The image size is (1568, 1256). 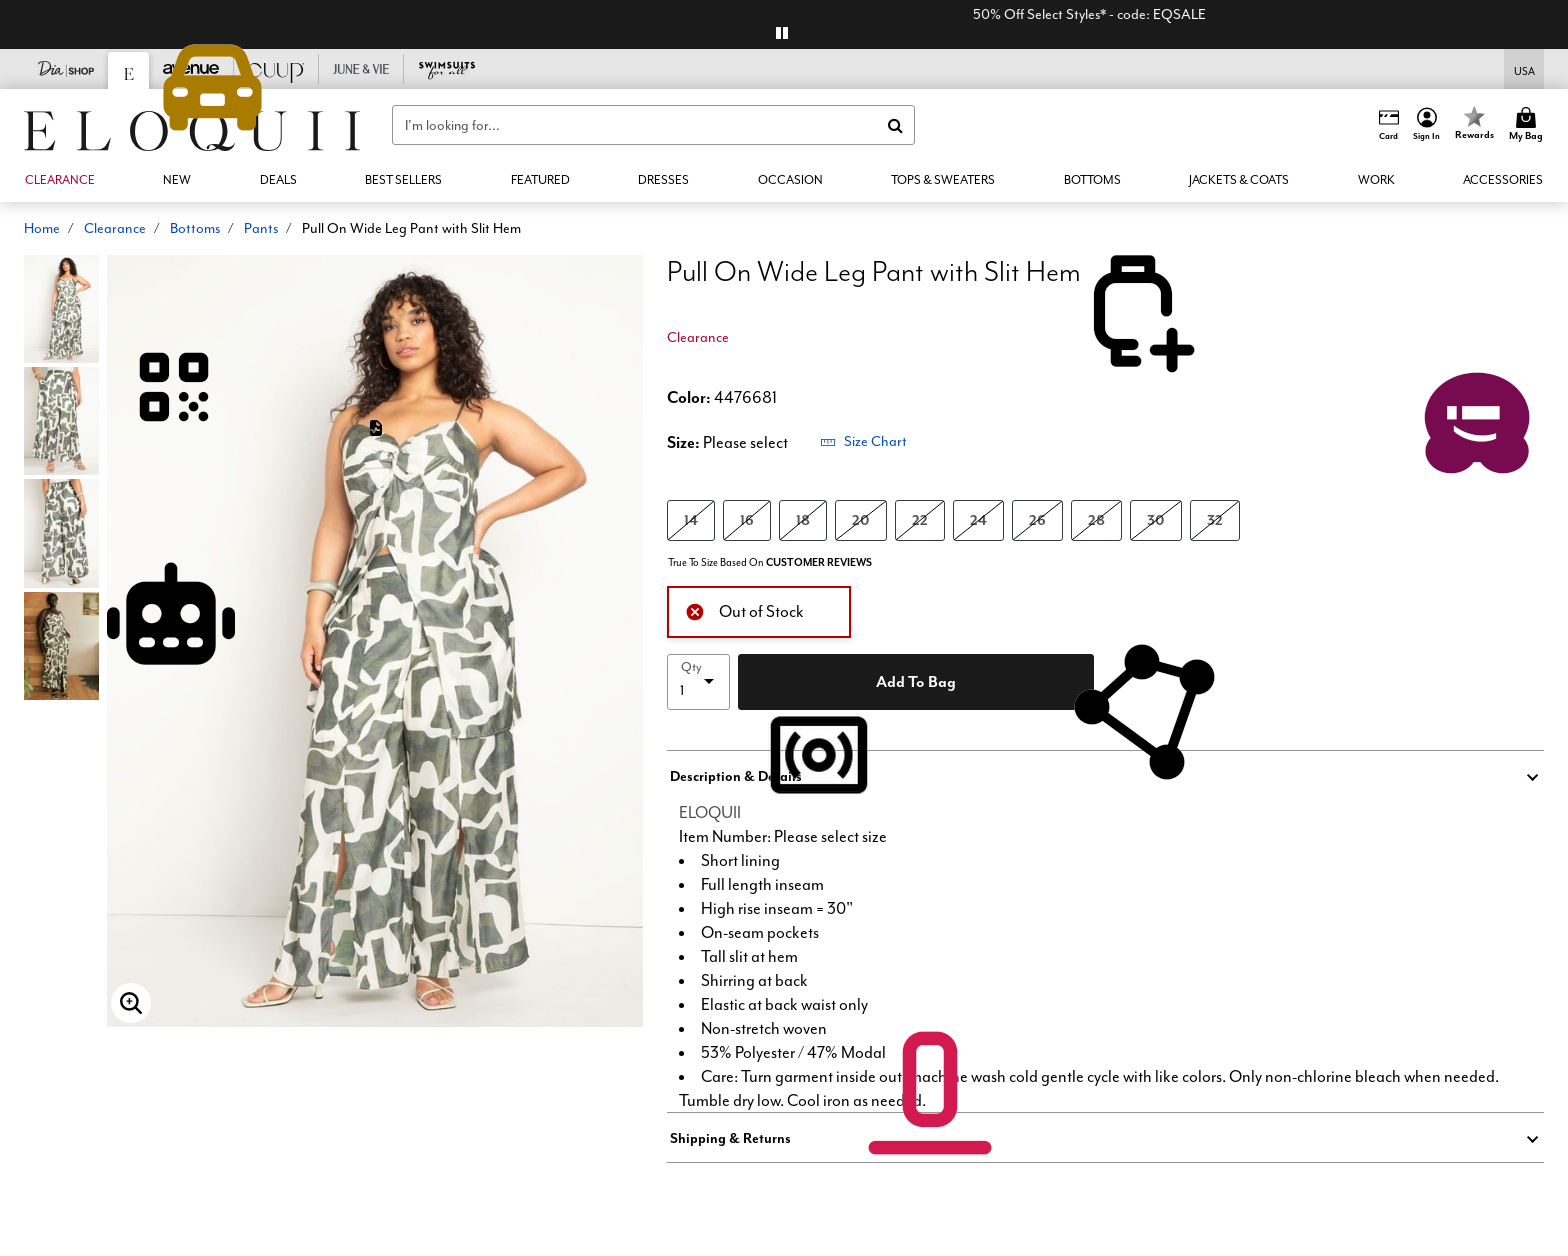 What do you see at coordinates (1477, 423) in the screenshot?
I see `visit wpbeginner wordpress tutorials` at bounding box center [1477, 423].